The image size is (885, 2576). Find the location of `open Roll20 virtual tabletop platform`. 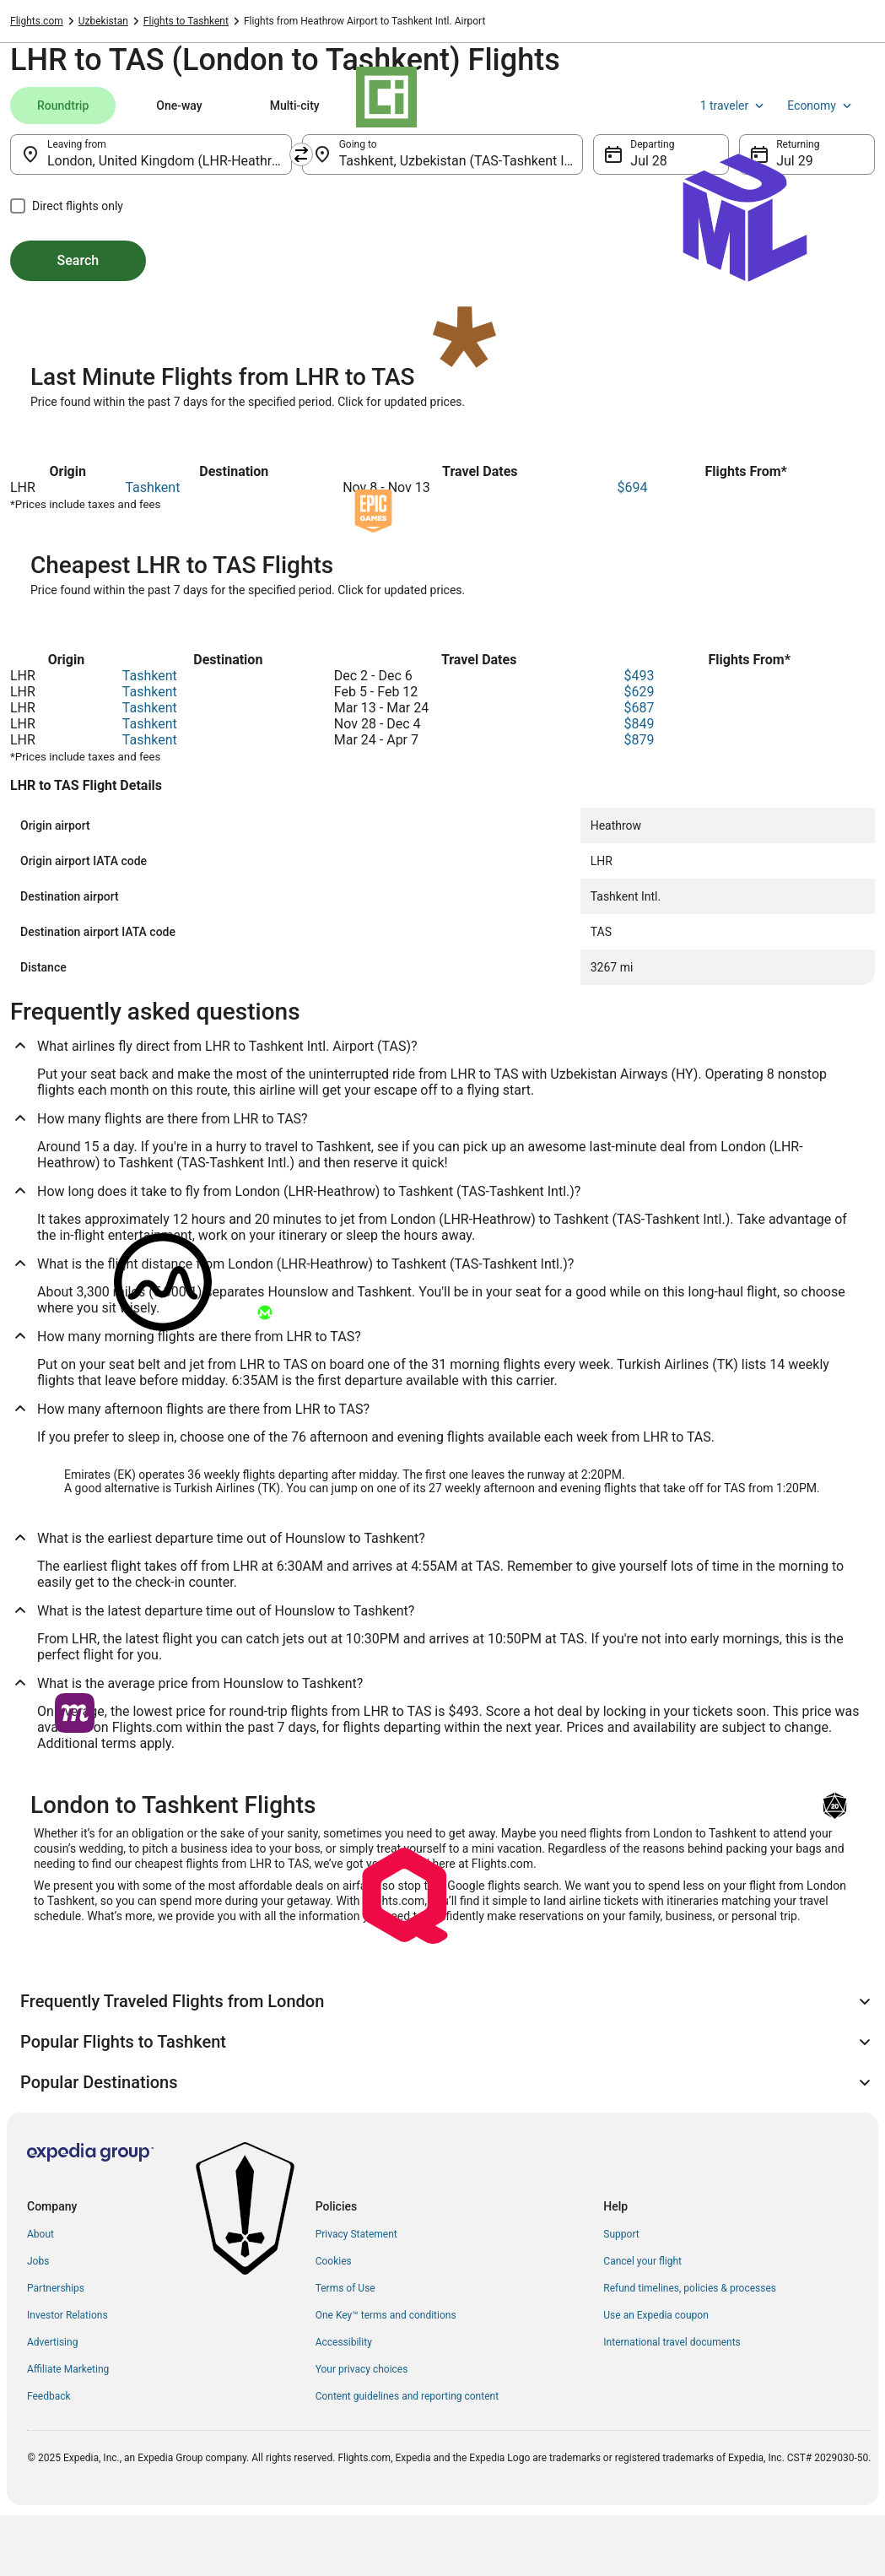

open Roll20 virtual tabletop platform is located at coordinates (834, 1805).